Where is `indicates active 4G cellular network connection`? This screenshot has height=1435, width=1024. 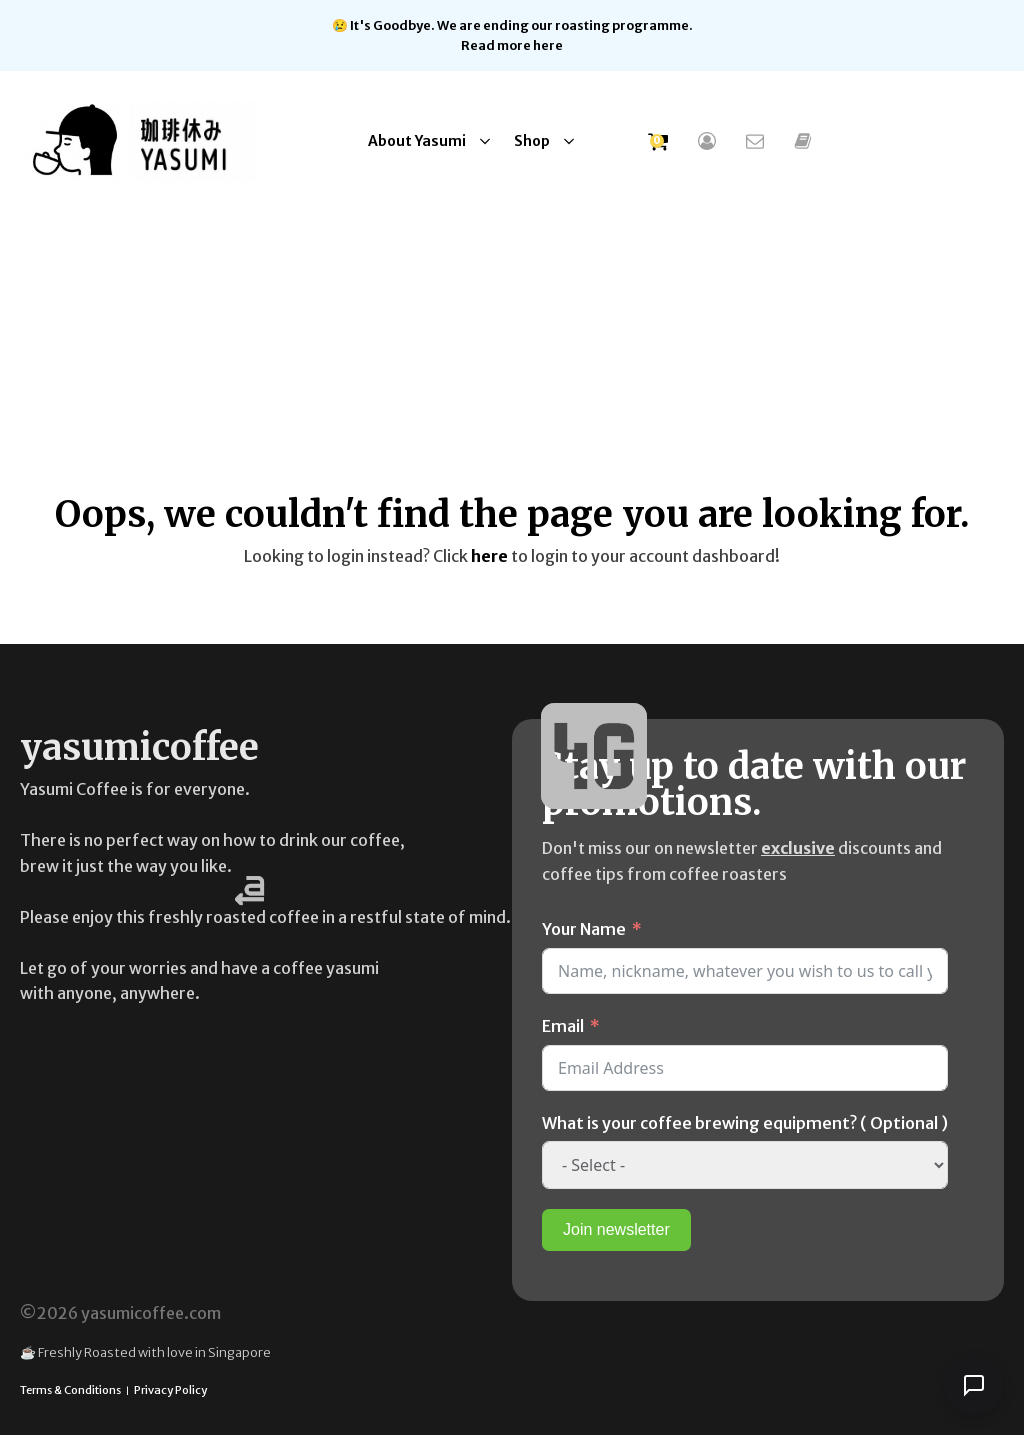 indicates active 4G cellular network connection is located at coordinates (594, 756).